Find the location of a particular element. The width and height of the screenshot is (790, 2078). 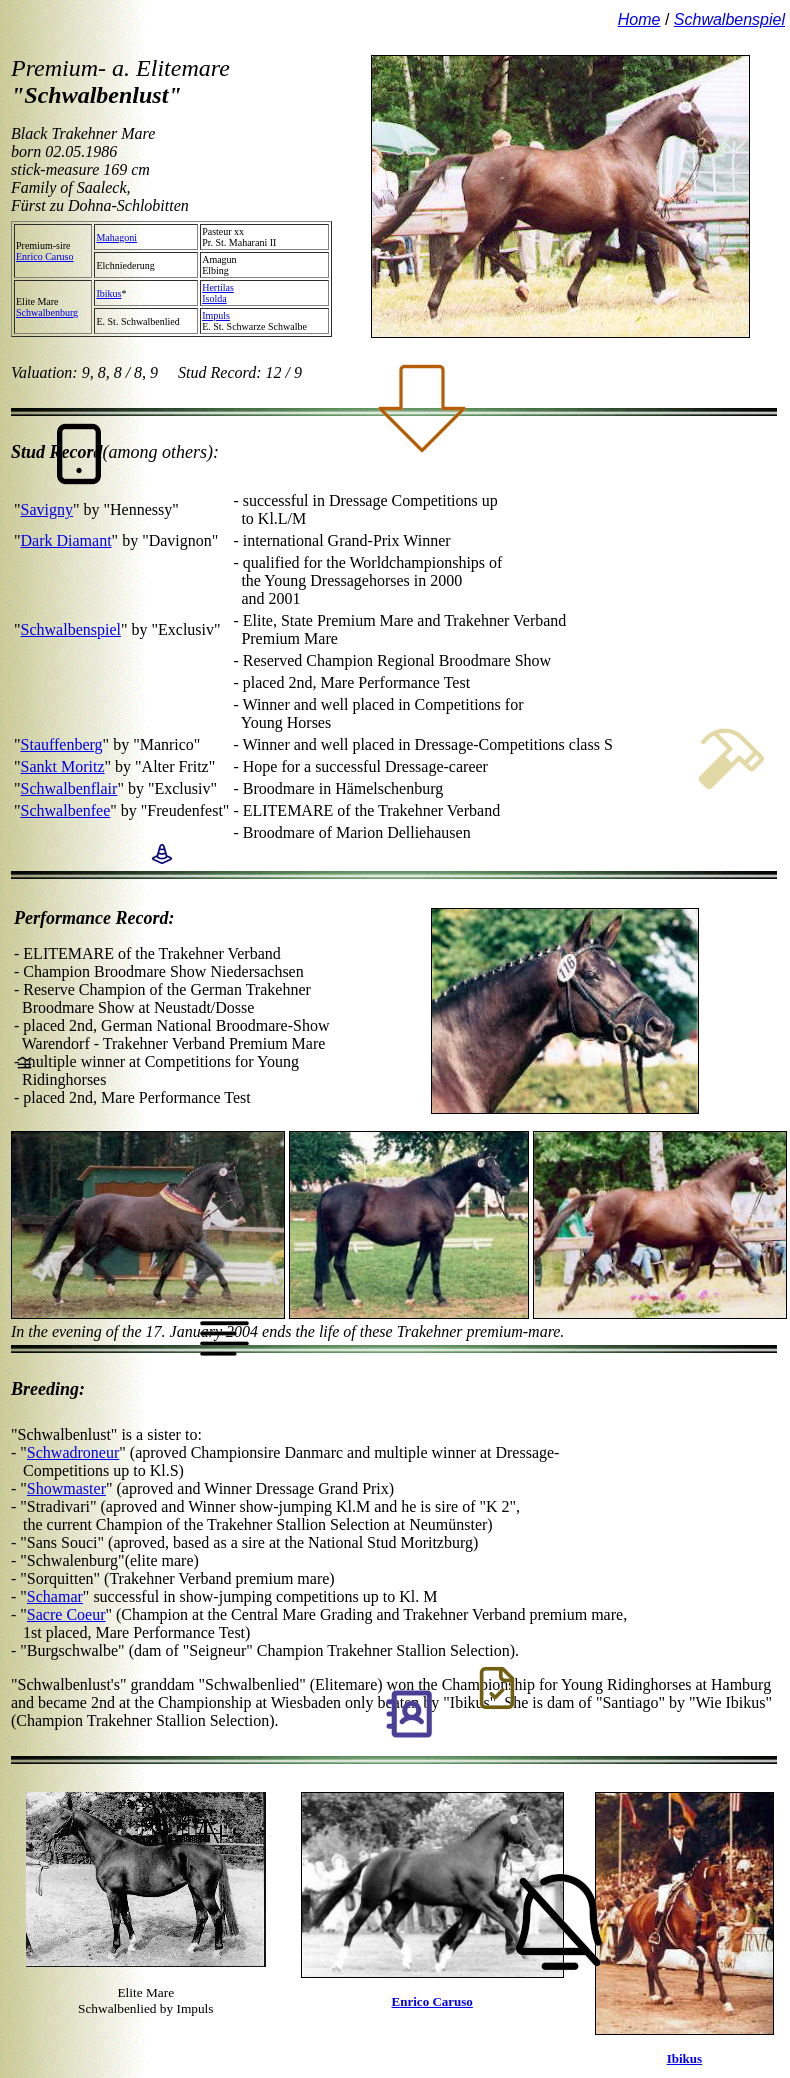

mute notifications is located at coordinates (560, 1922).